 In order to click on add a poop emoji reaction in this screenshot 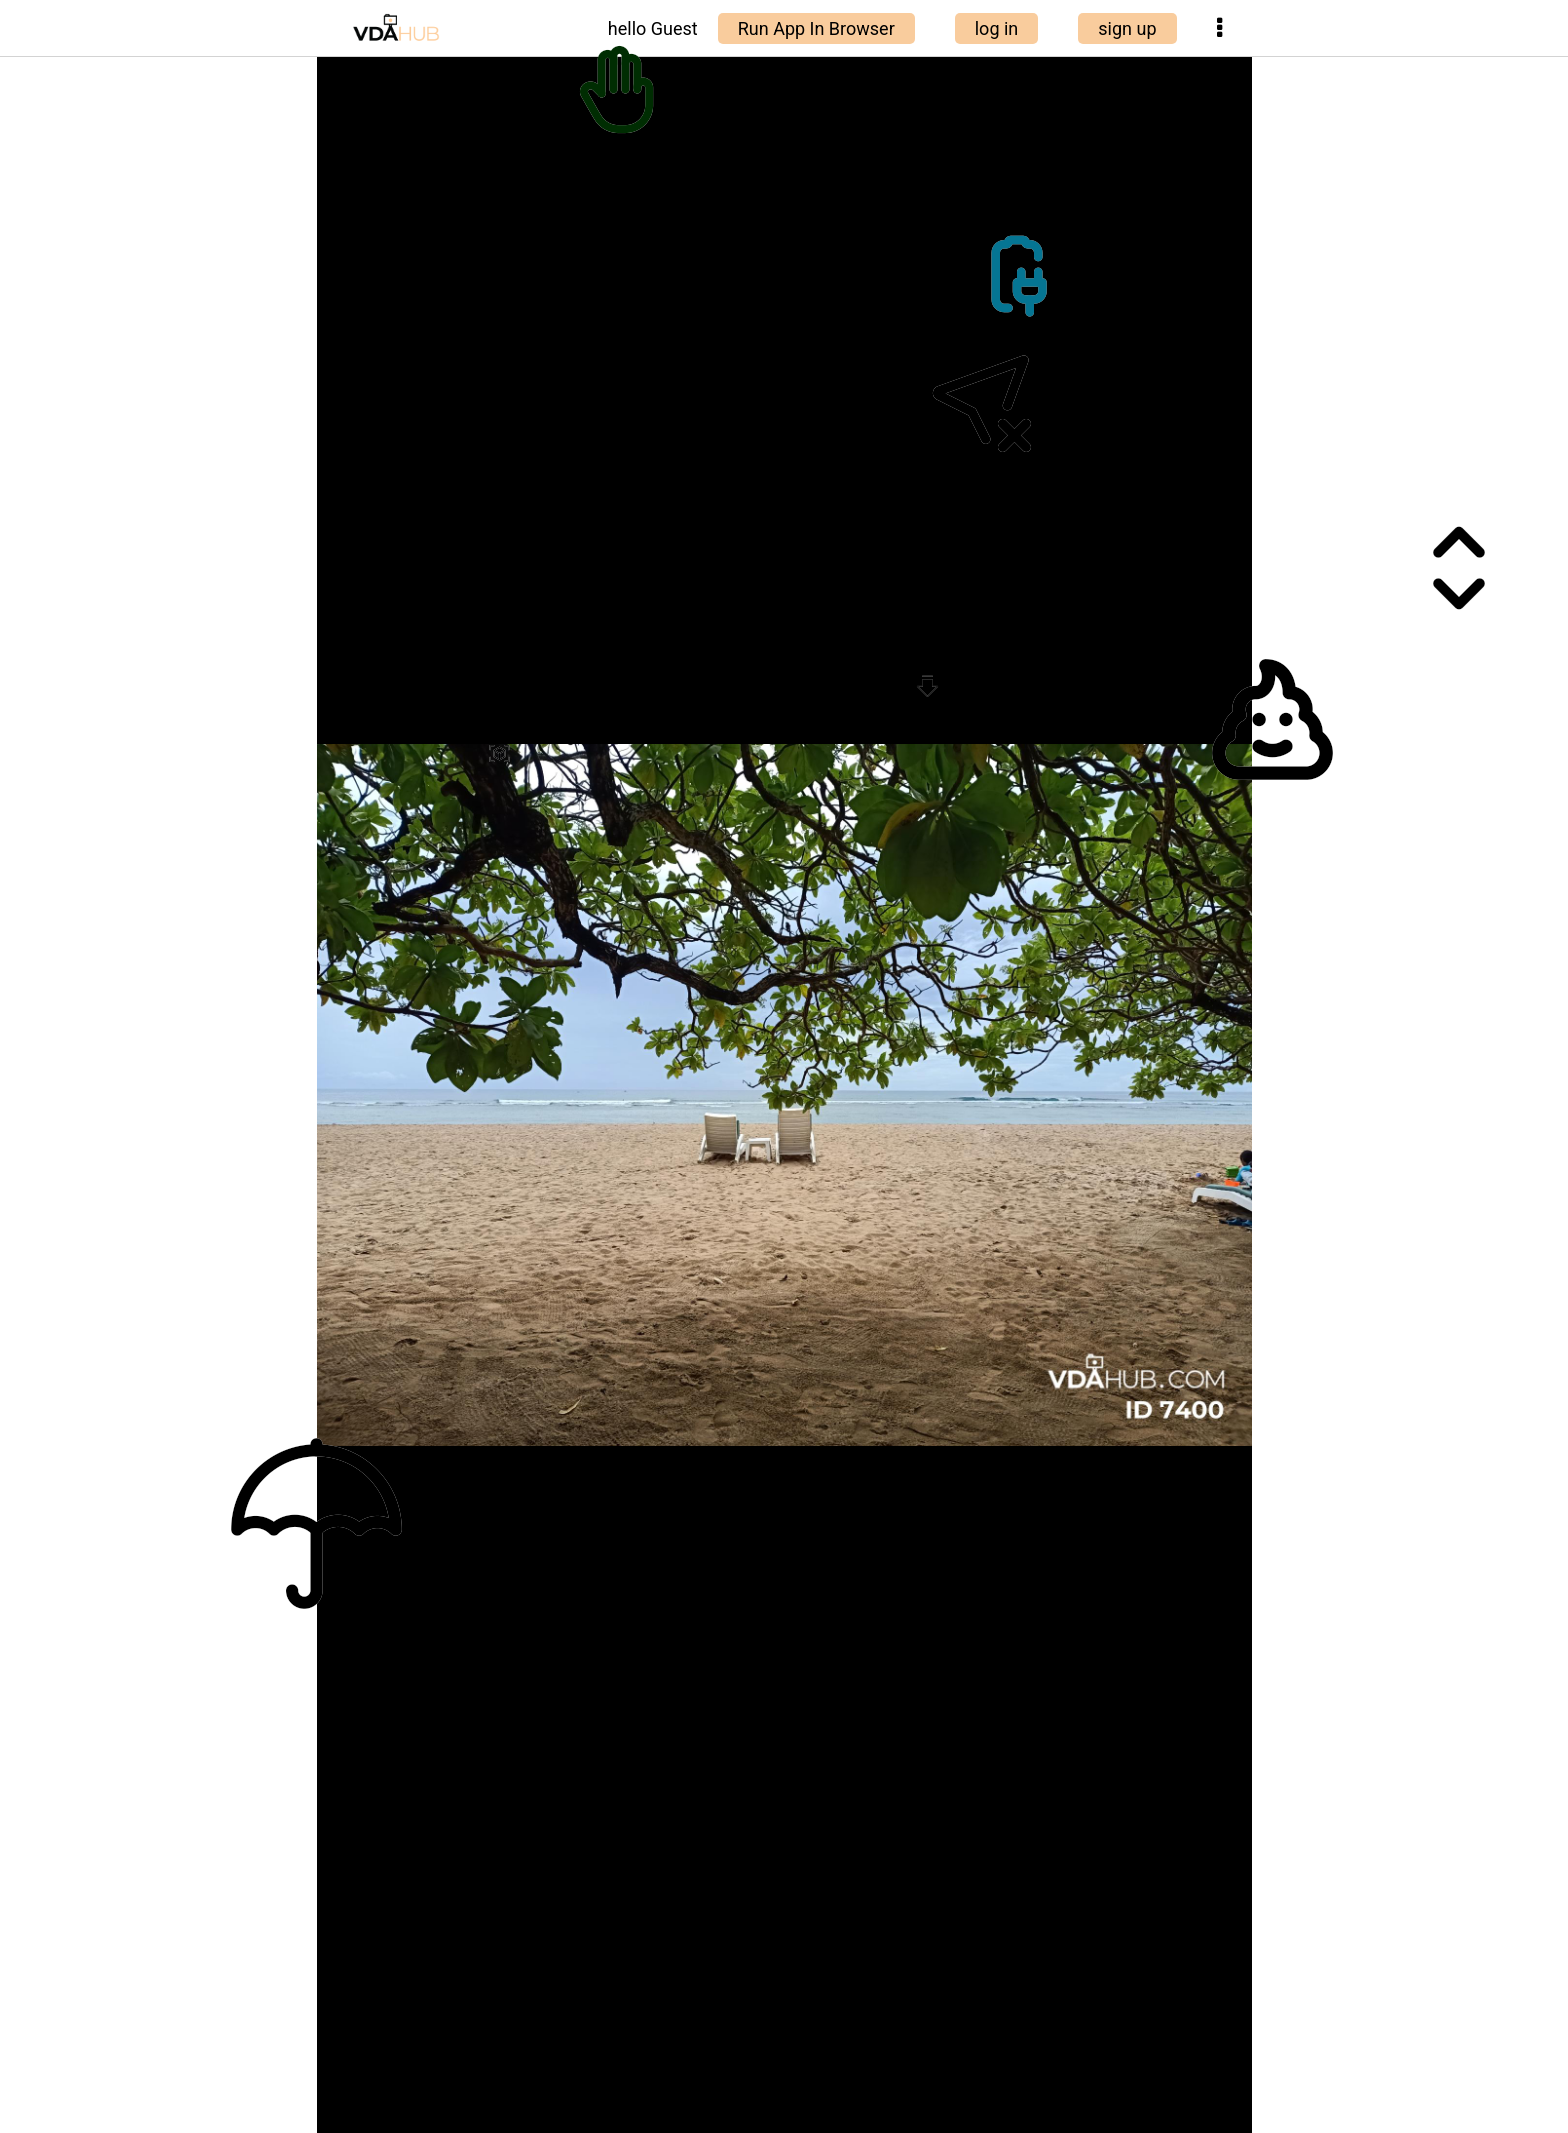, I will do `click(1272, 719)`.